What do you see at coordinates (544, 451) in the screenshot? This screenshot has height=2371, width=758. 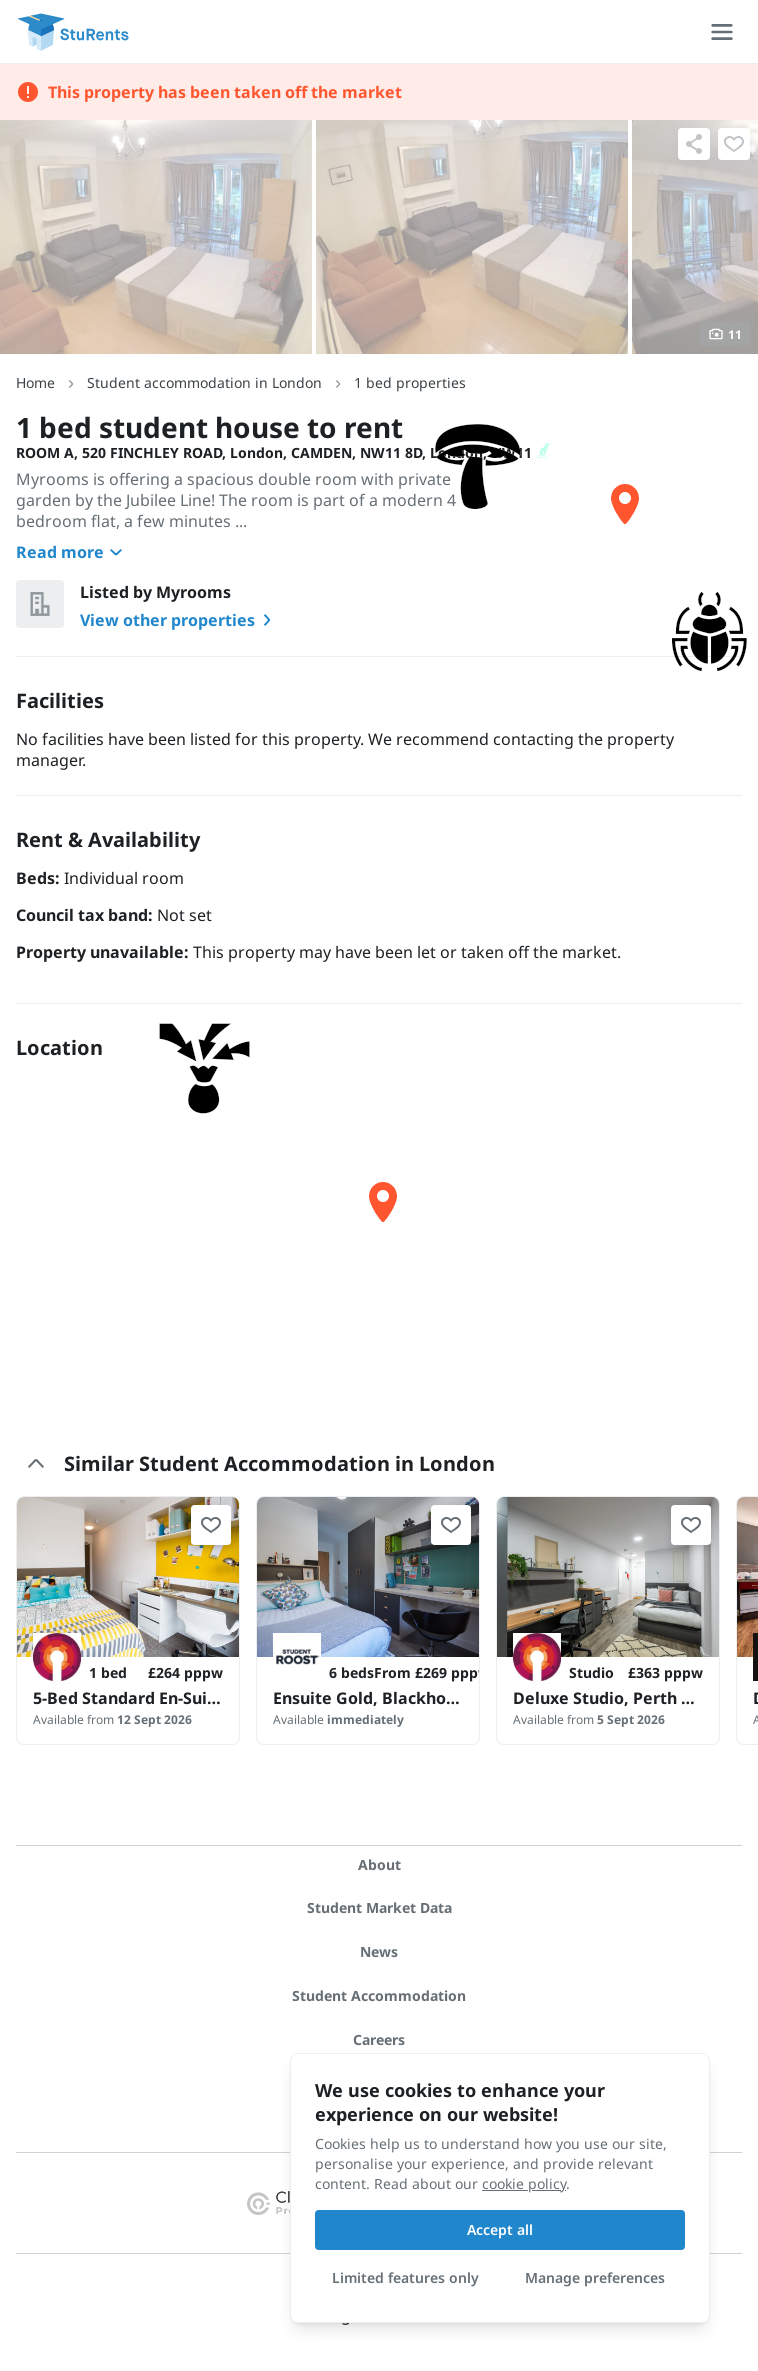 I see `indicates pest or vermin in a game context` at bounding box center [544, 451].